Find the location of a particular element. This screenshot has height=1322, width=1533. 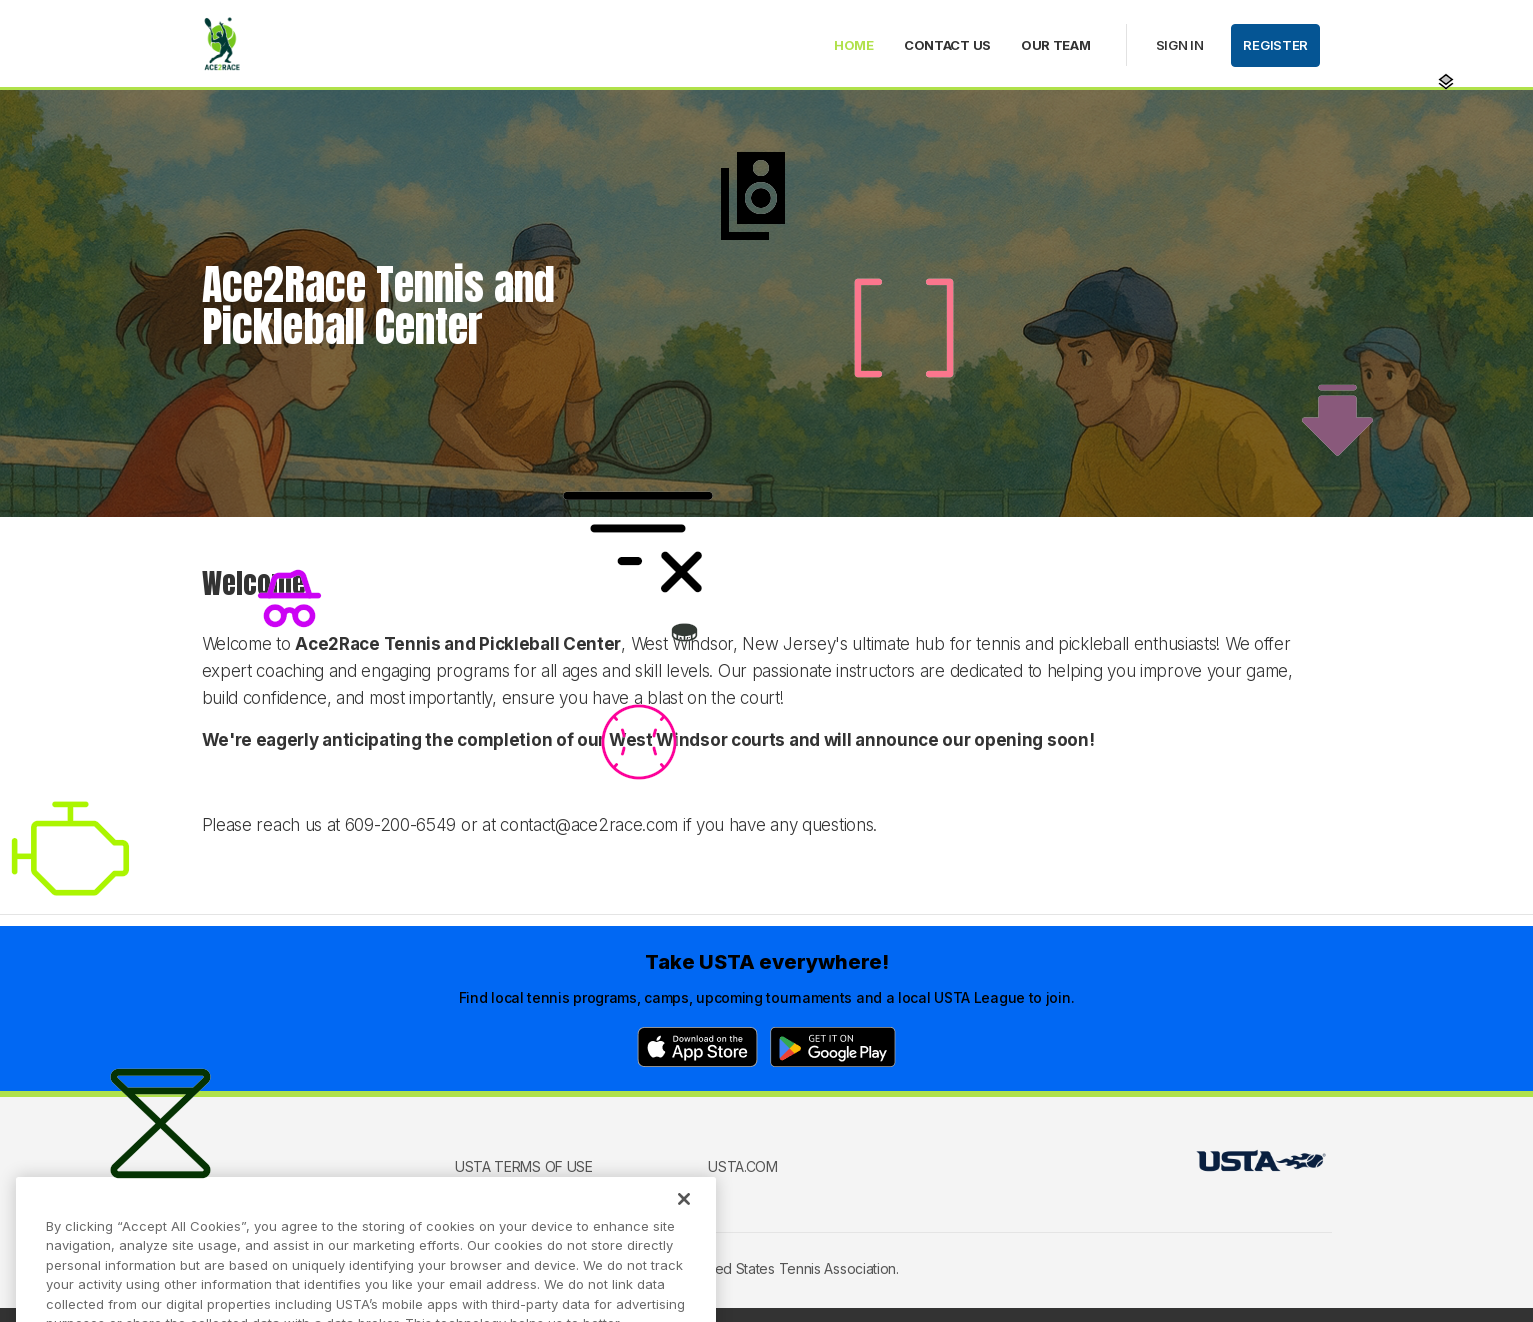

insert or edit code brackets is located at coordinates (904, 328).